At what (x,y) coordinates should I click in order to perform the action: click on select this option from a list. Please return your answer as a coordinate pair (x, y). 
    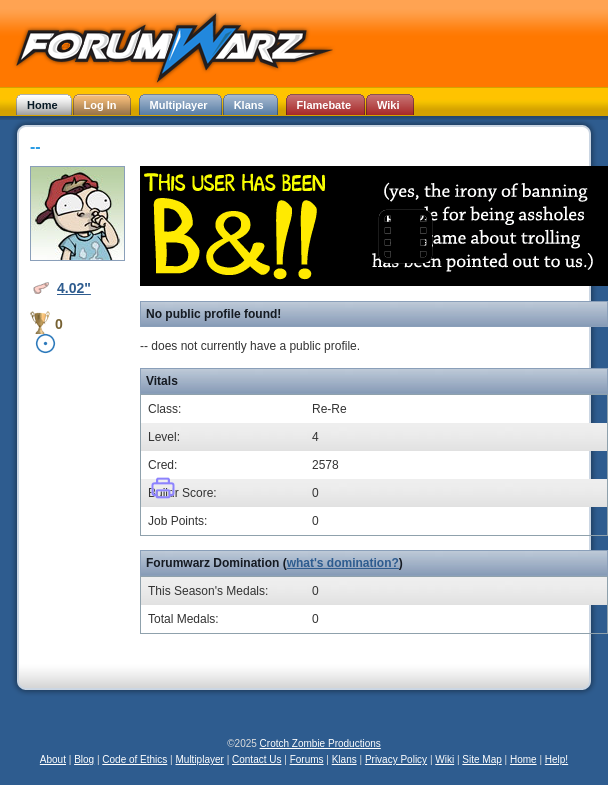
    Looking at the image, I should click on (45, 343).